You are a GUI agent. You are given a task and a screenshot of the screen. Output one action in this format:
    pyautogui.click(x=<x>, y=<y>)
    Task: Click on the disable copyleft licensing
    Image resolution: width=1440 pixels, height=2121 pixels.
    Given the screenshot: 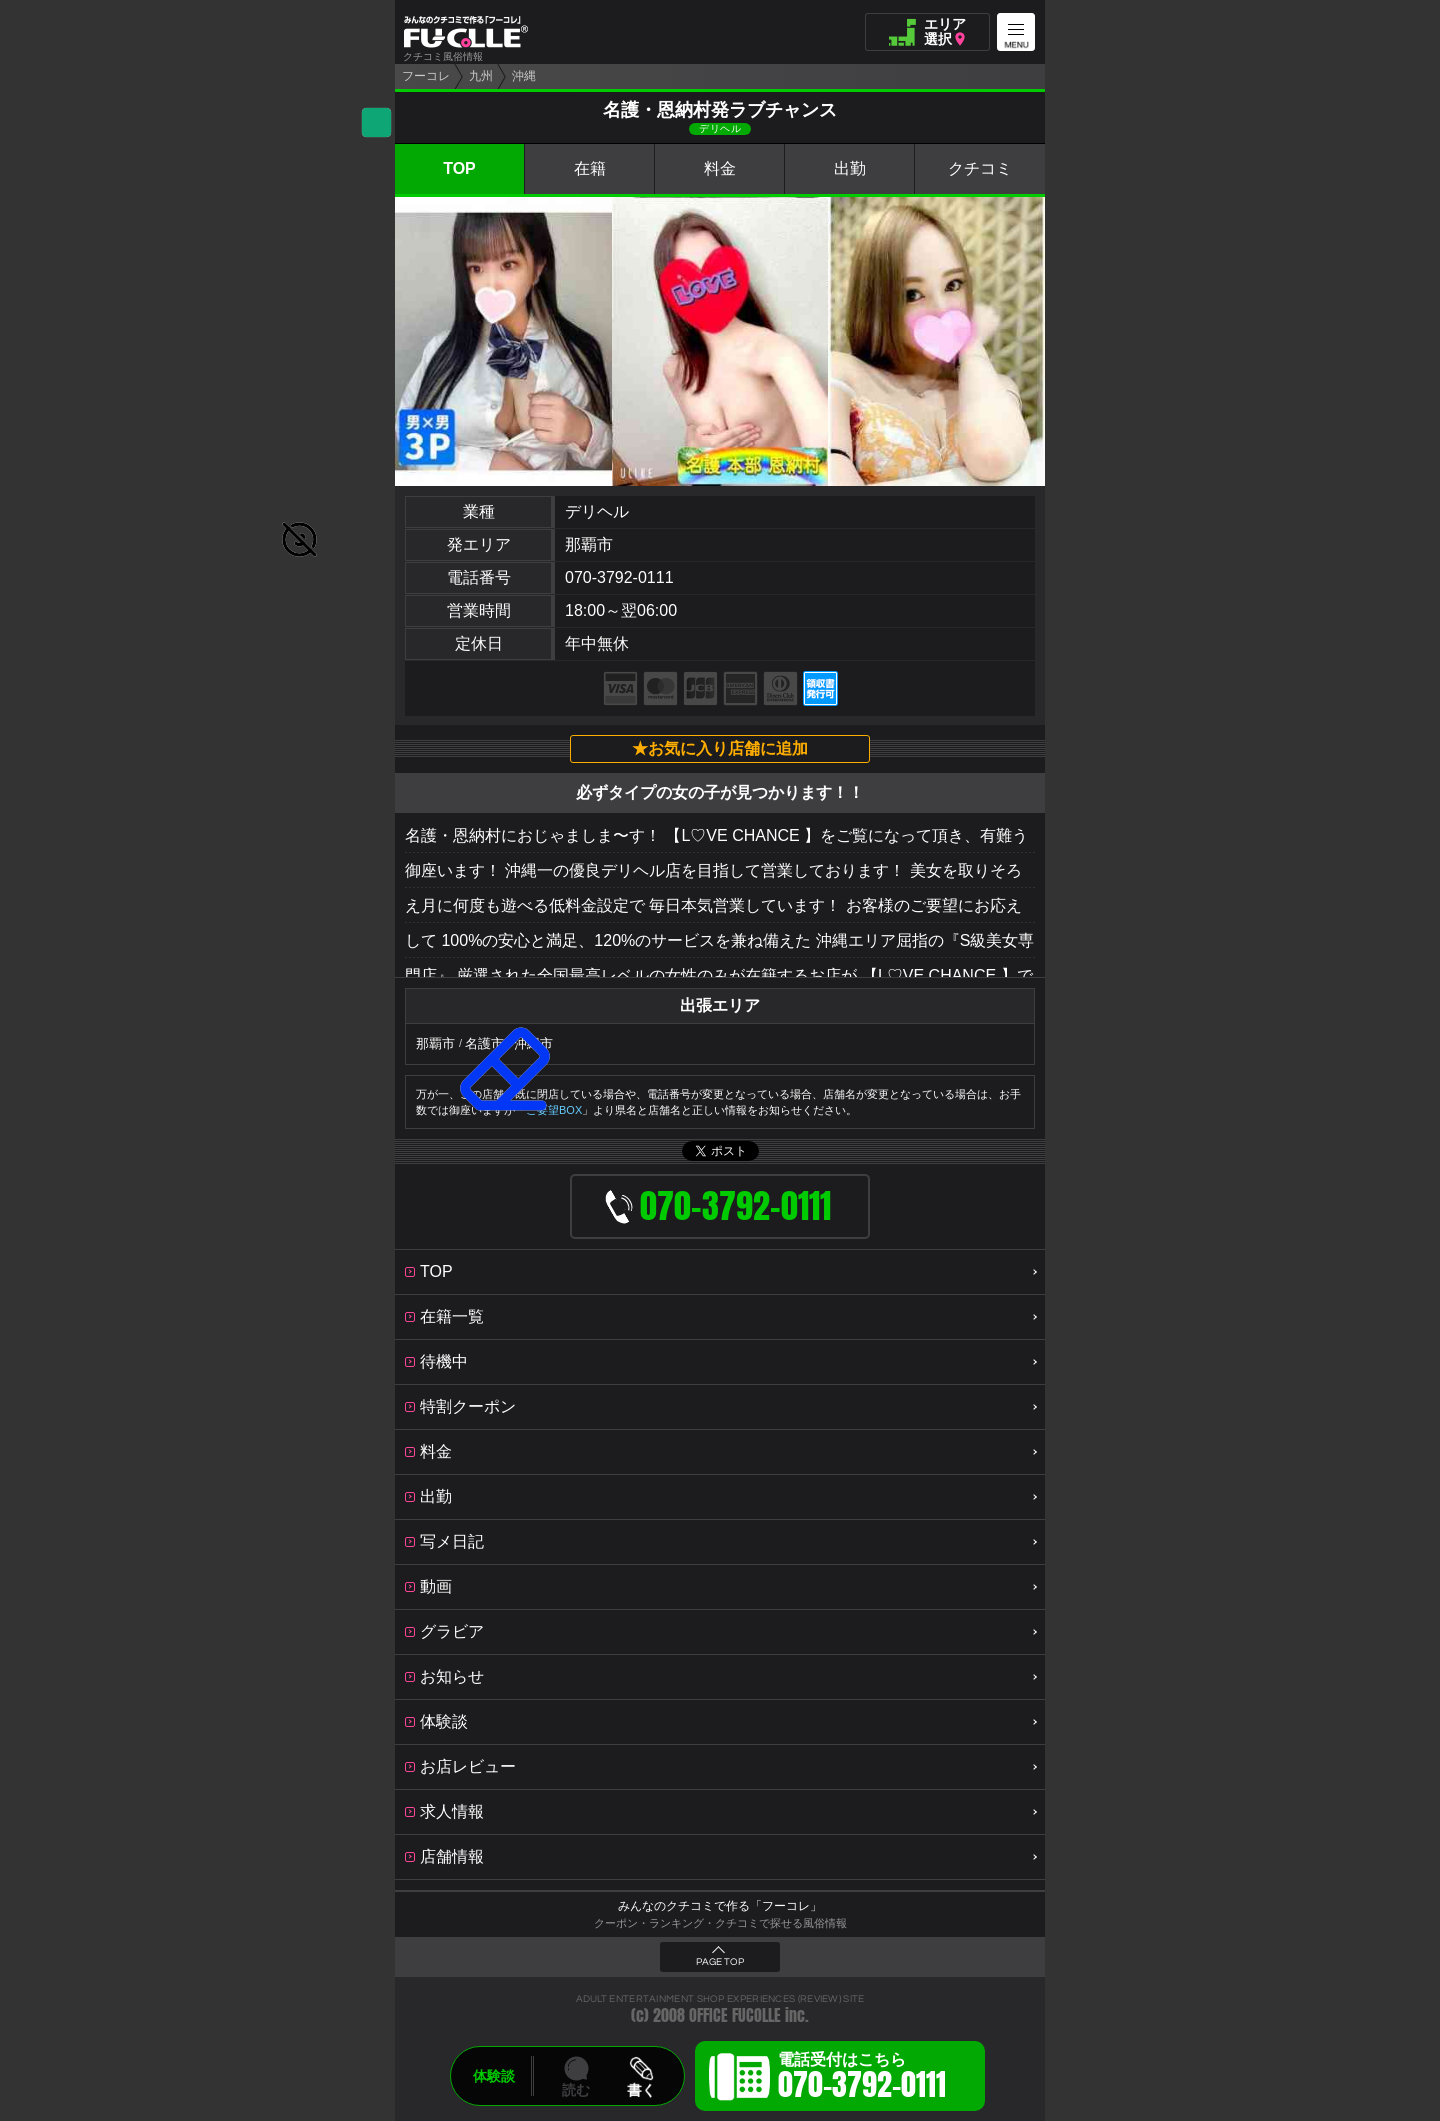 What is the action you would take?
    pyautogui.click(x=299, y=539)
    